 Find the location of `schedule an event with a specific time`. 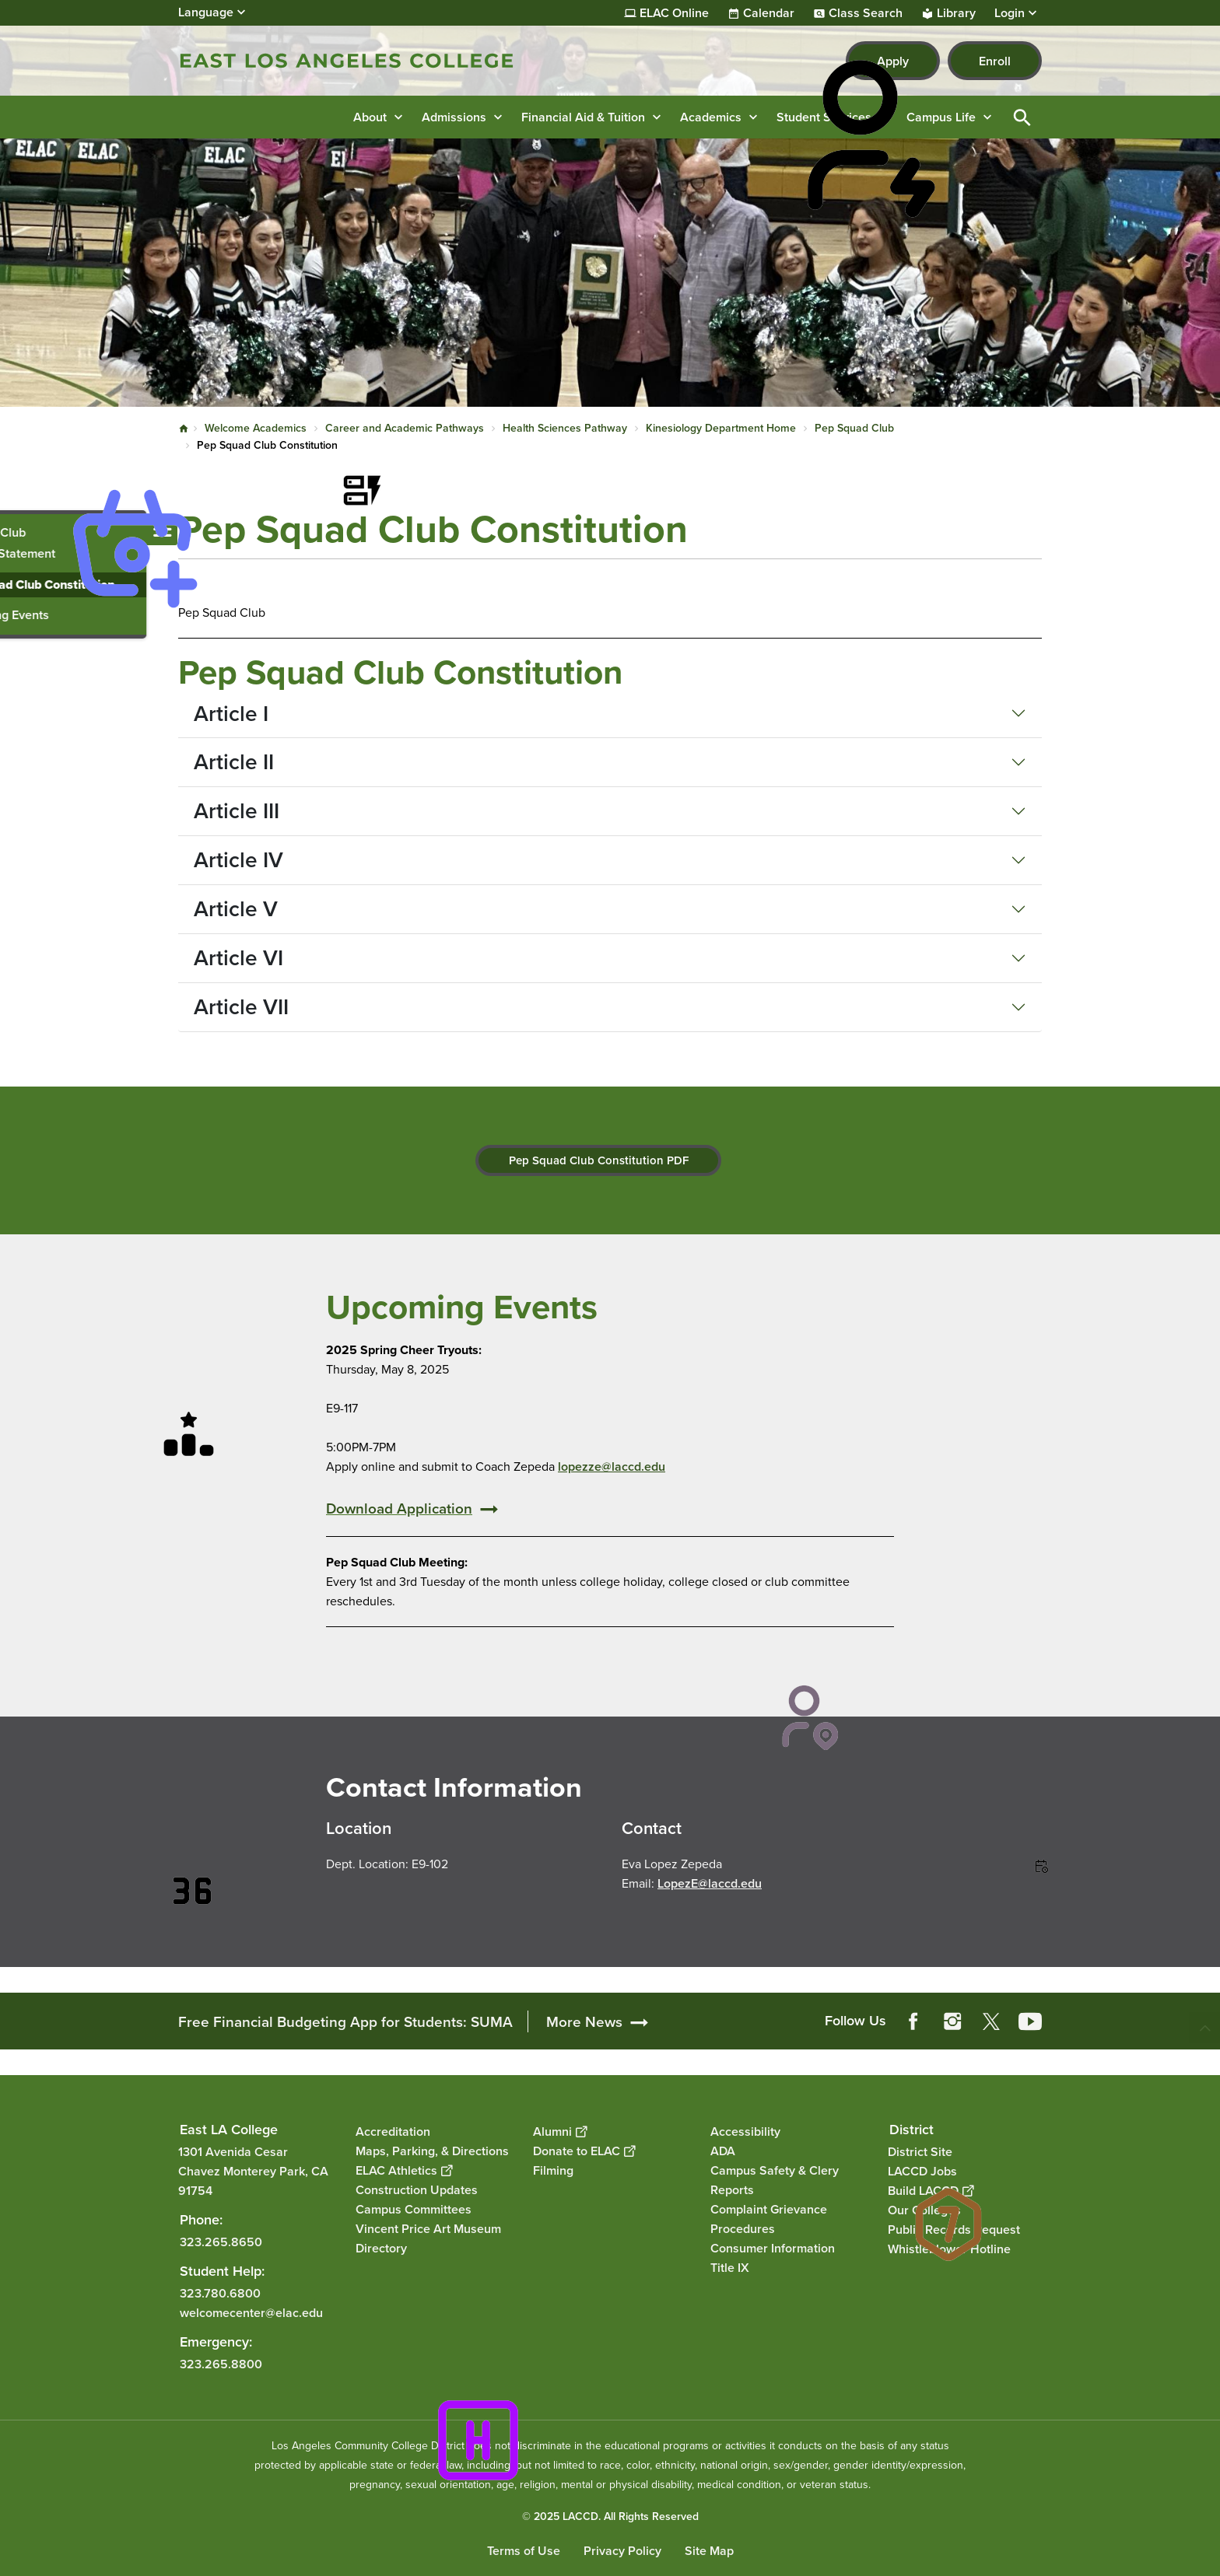

schedule an event with a specific time is located at coordinates (1041, 1866).